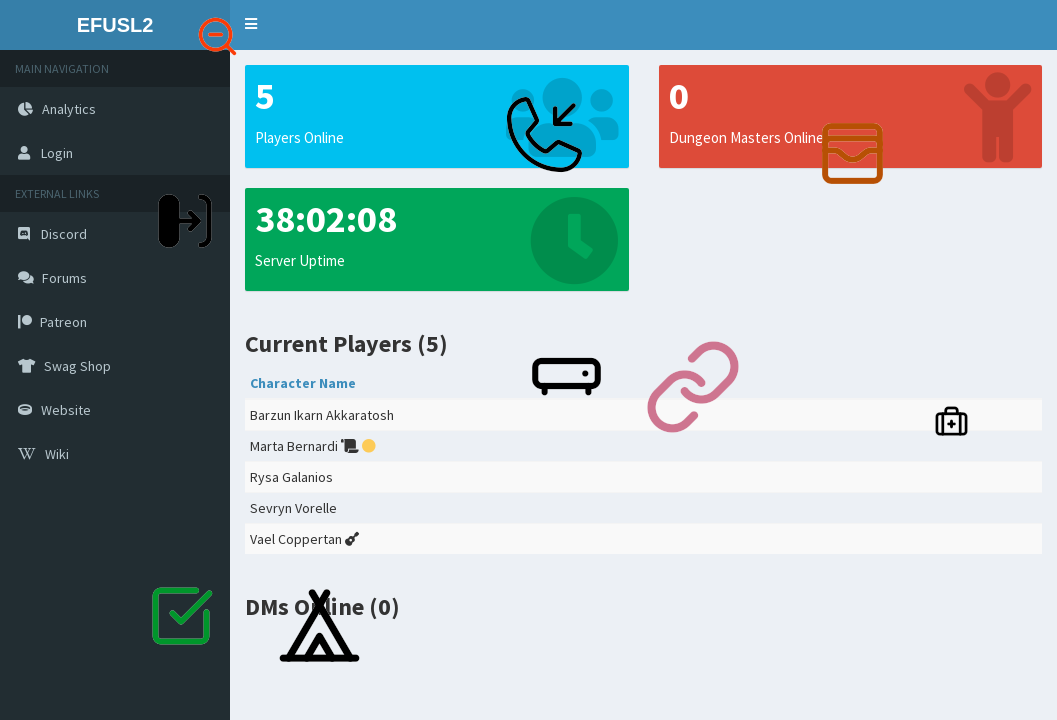 Image resolution: width=1057 pixels, height=720 pixels. What do you see at coordinates (181, 616) in the screenshot?
I see `mark task as complete` at bounding box center [181, 616].